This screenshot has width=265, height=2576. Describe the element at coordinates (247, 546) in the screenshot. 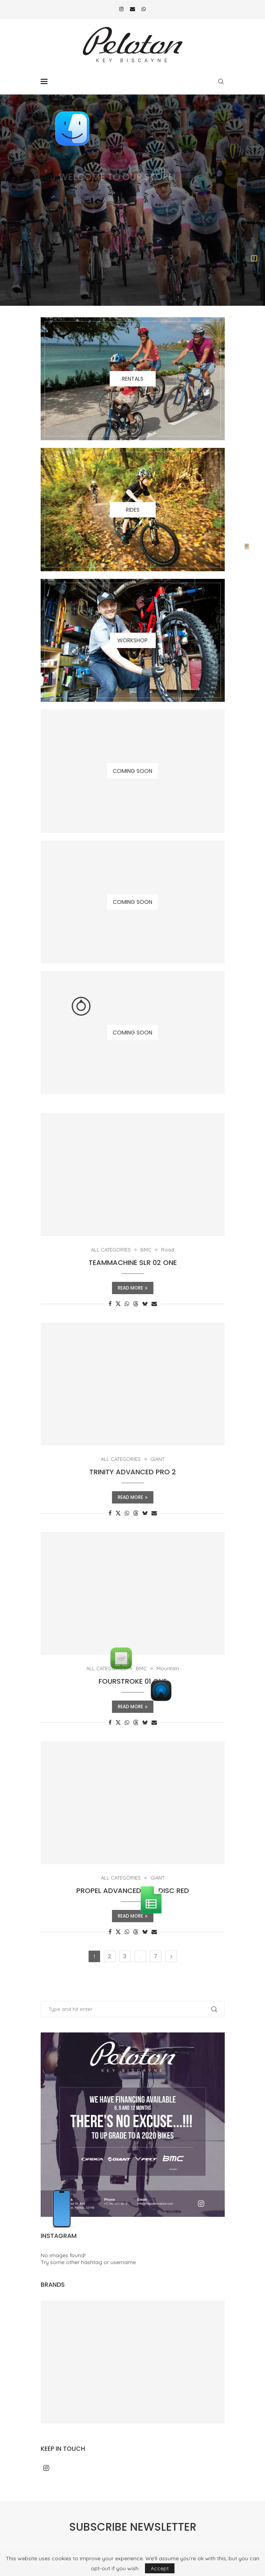

I see `system package upgrade in progress` at that location.